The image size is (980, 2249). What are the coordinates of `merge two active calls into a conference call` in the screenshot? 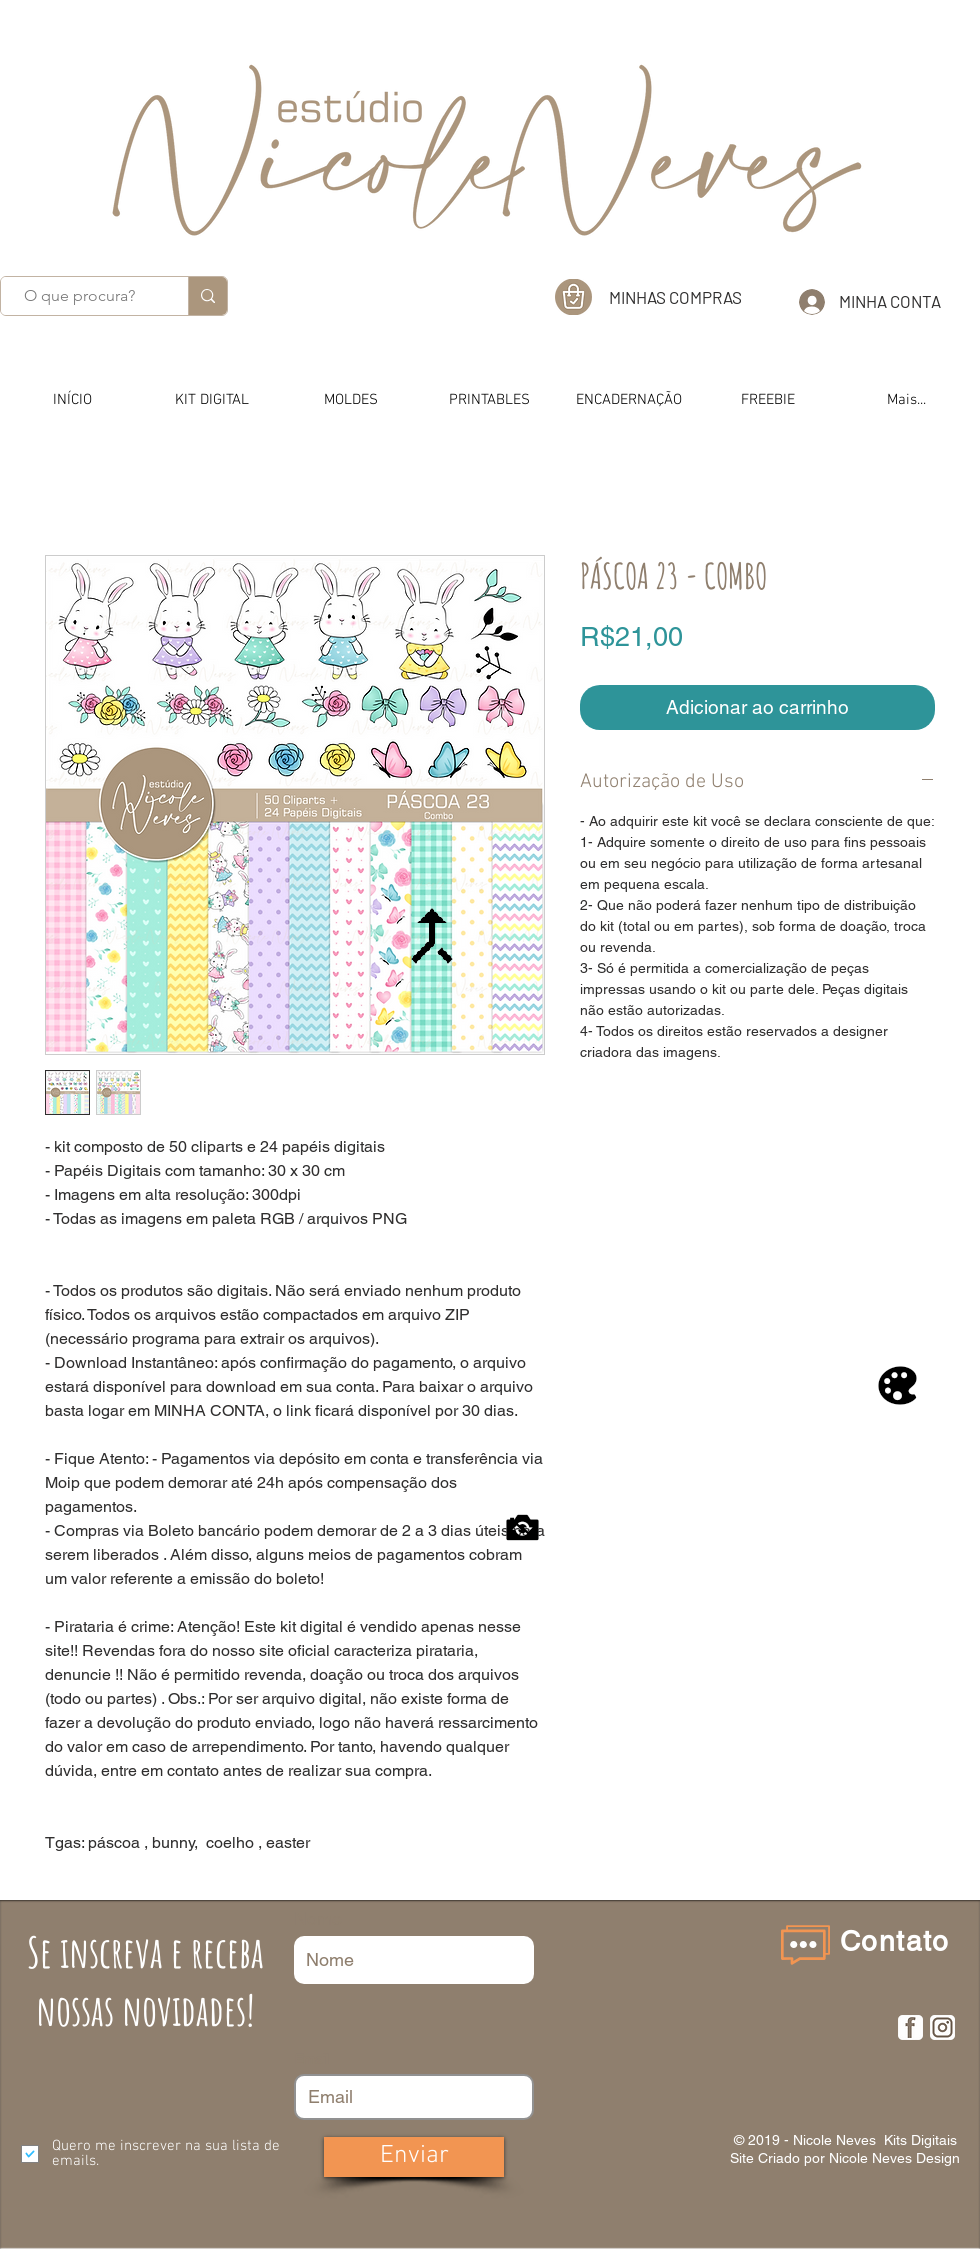 It's located at (432, 936).